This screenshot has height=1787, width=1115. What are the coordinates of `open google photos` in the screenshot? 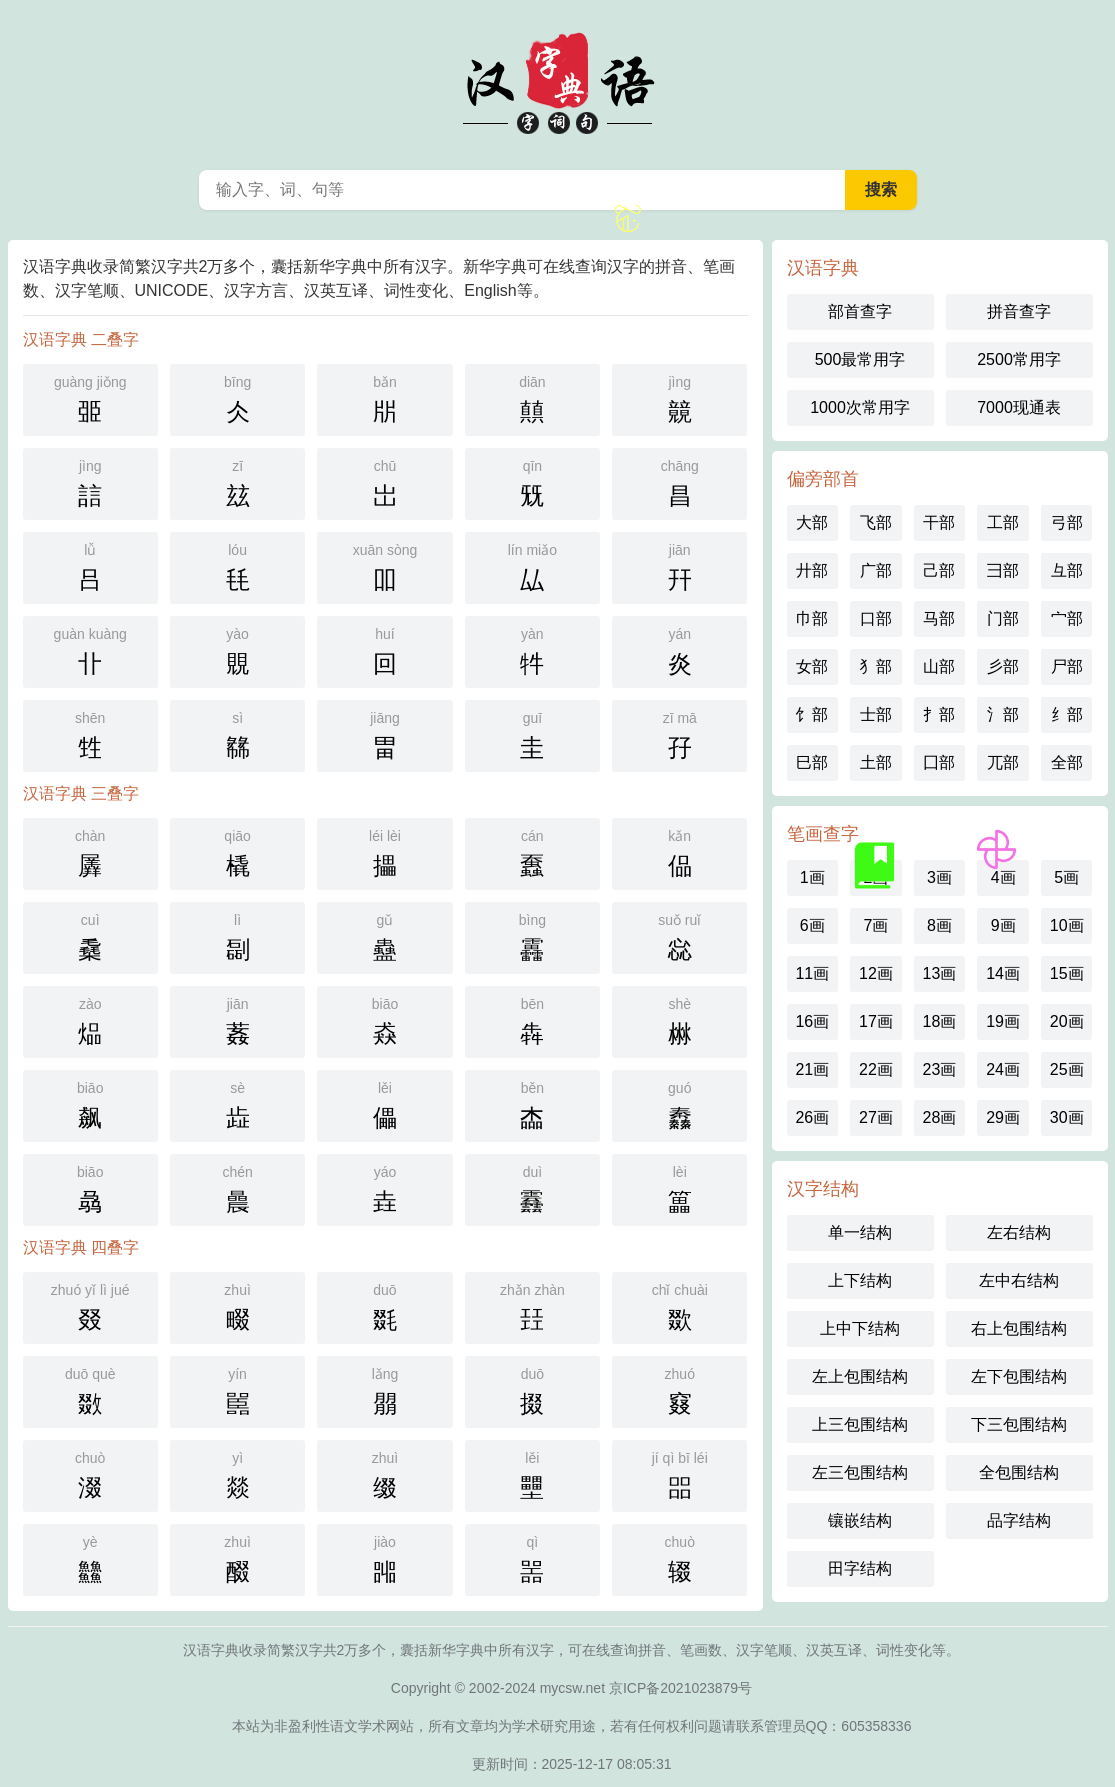 It's located at (996, 849).